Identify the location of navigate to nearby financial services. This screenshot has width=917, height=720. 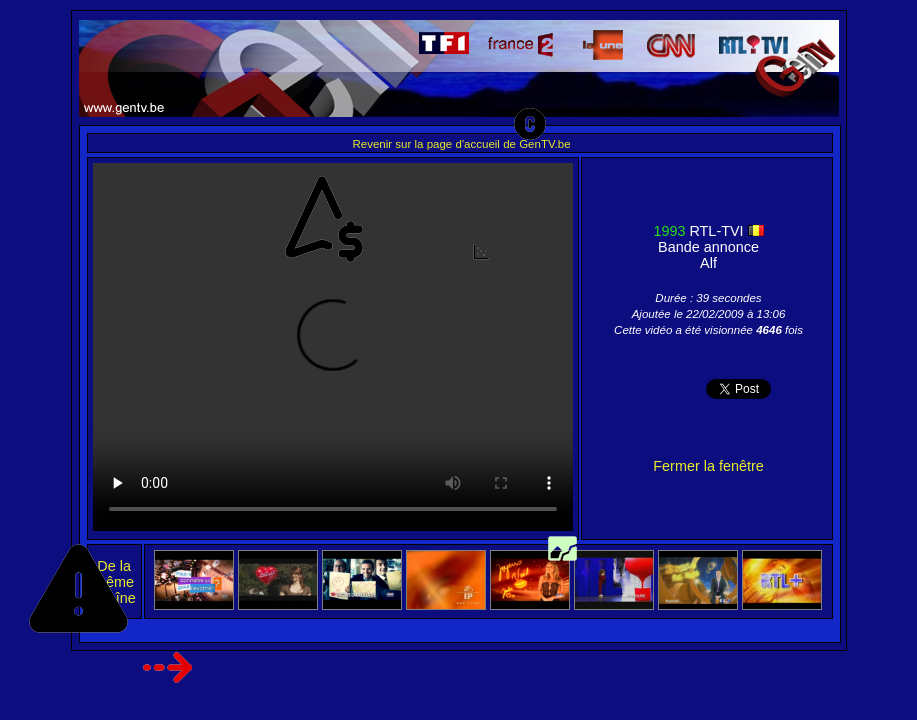
(322, 217).